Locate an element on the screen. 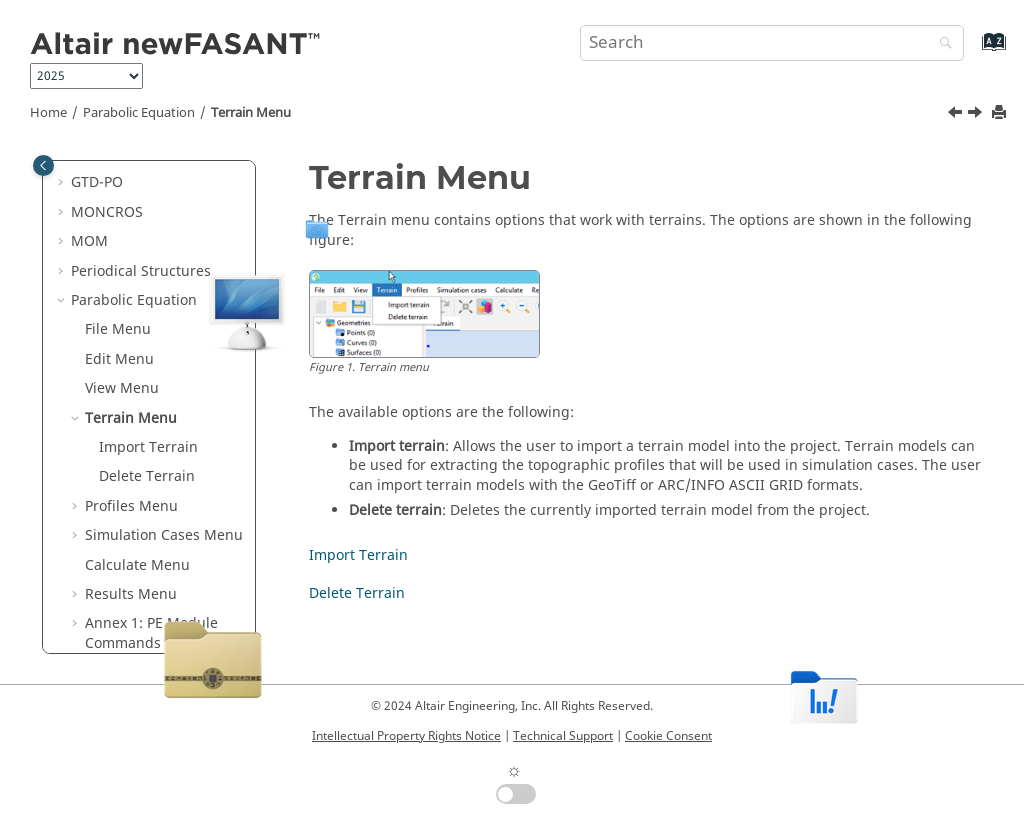 The width and height of the screenshot is (1024, 821). open 4k downloader files folder is located at coordinates (824, 699).